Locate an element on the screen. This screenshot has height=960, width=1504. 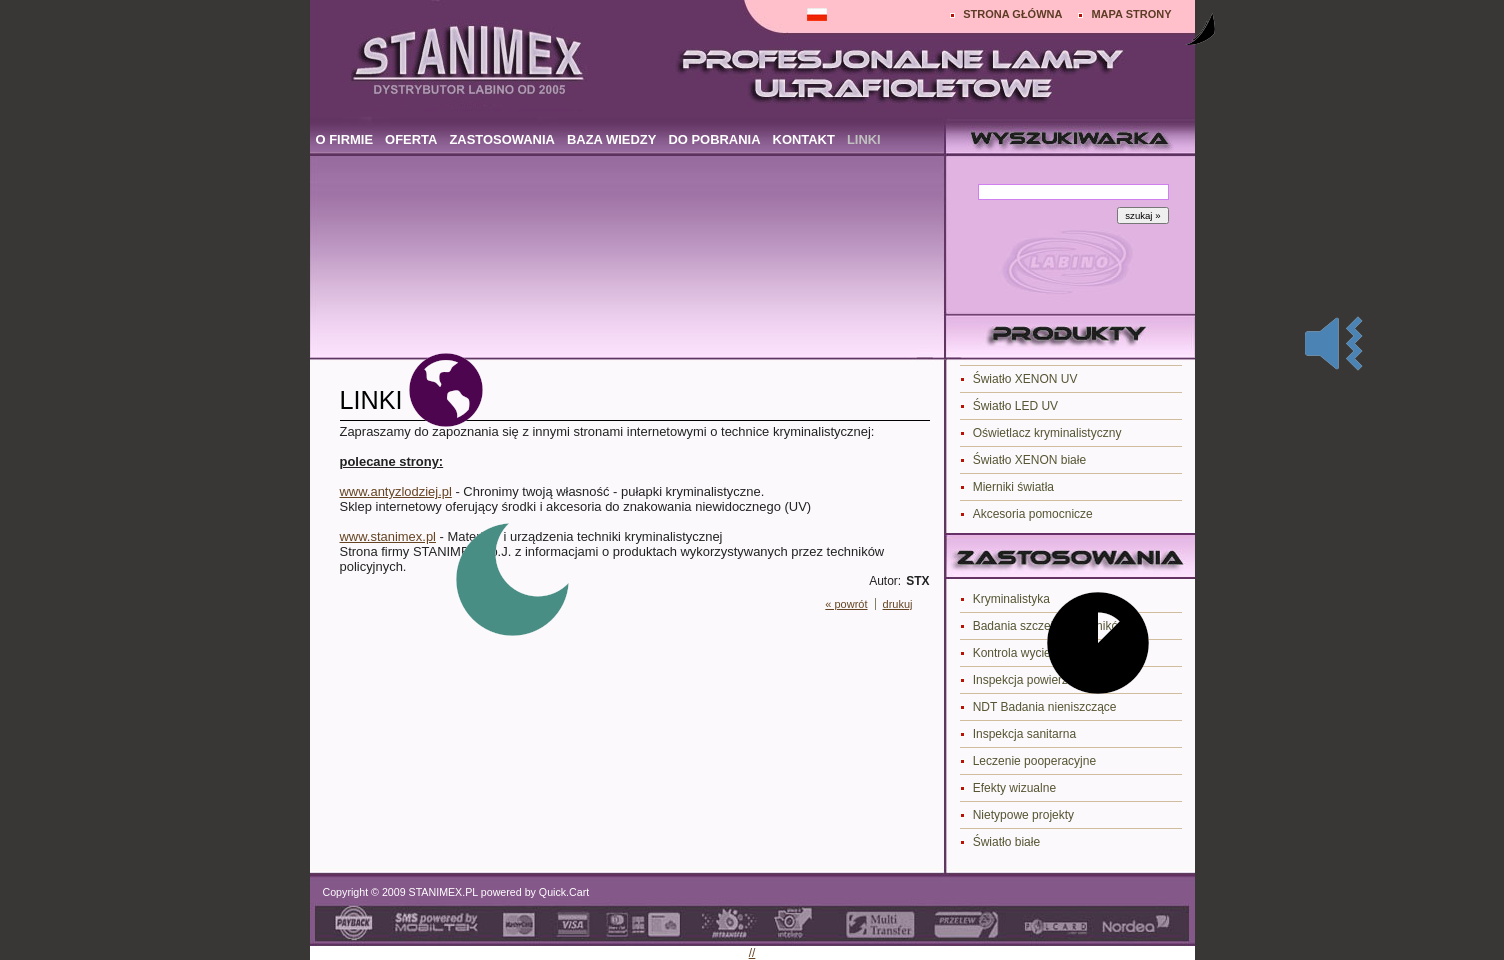
indicates progress at early stage or first step is located at coordinates (1098, 643).